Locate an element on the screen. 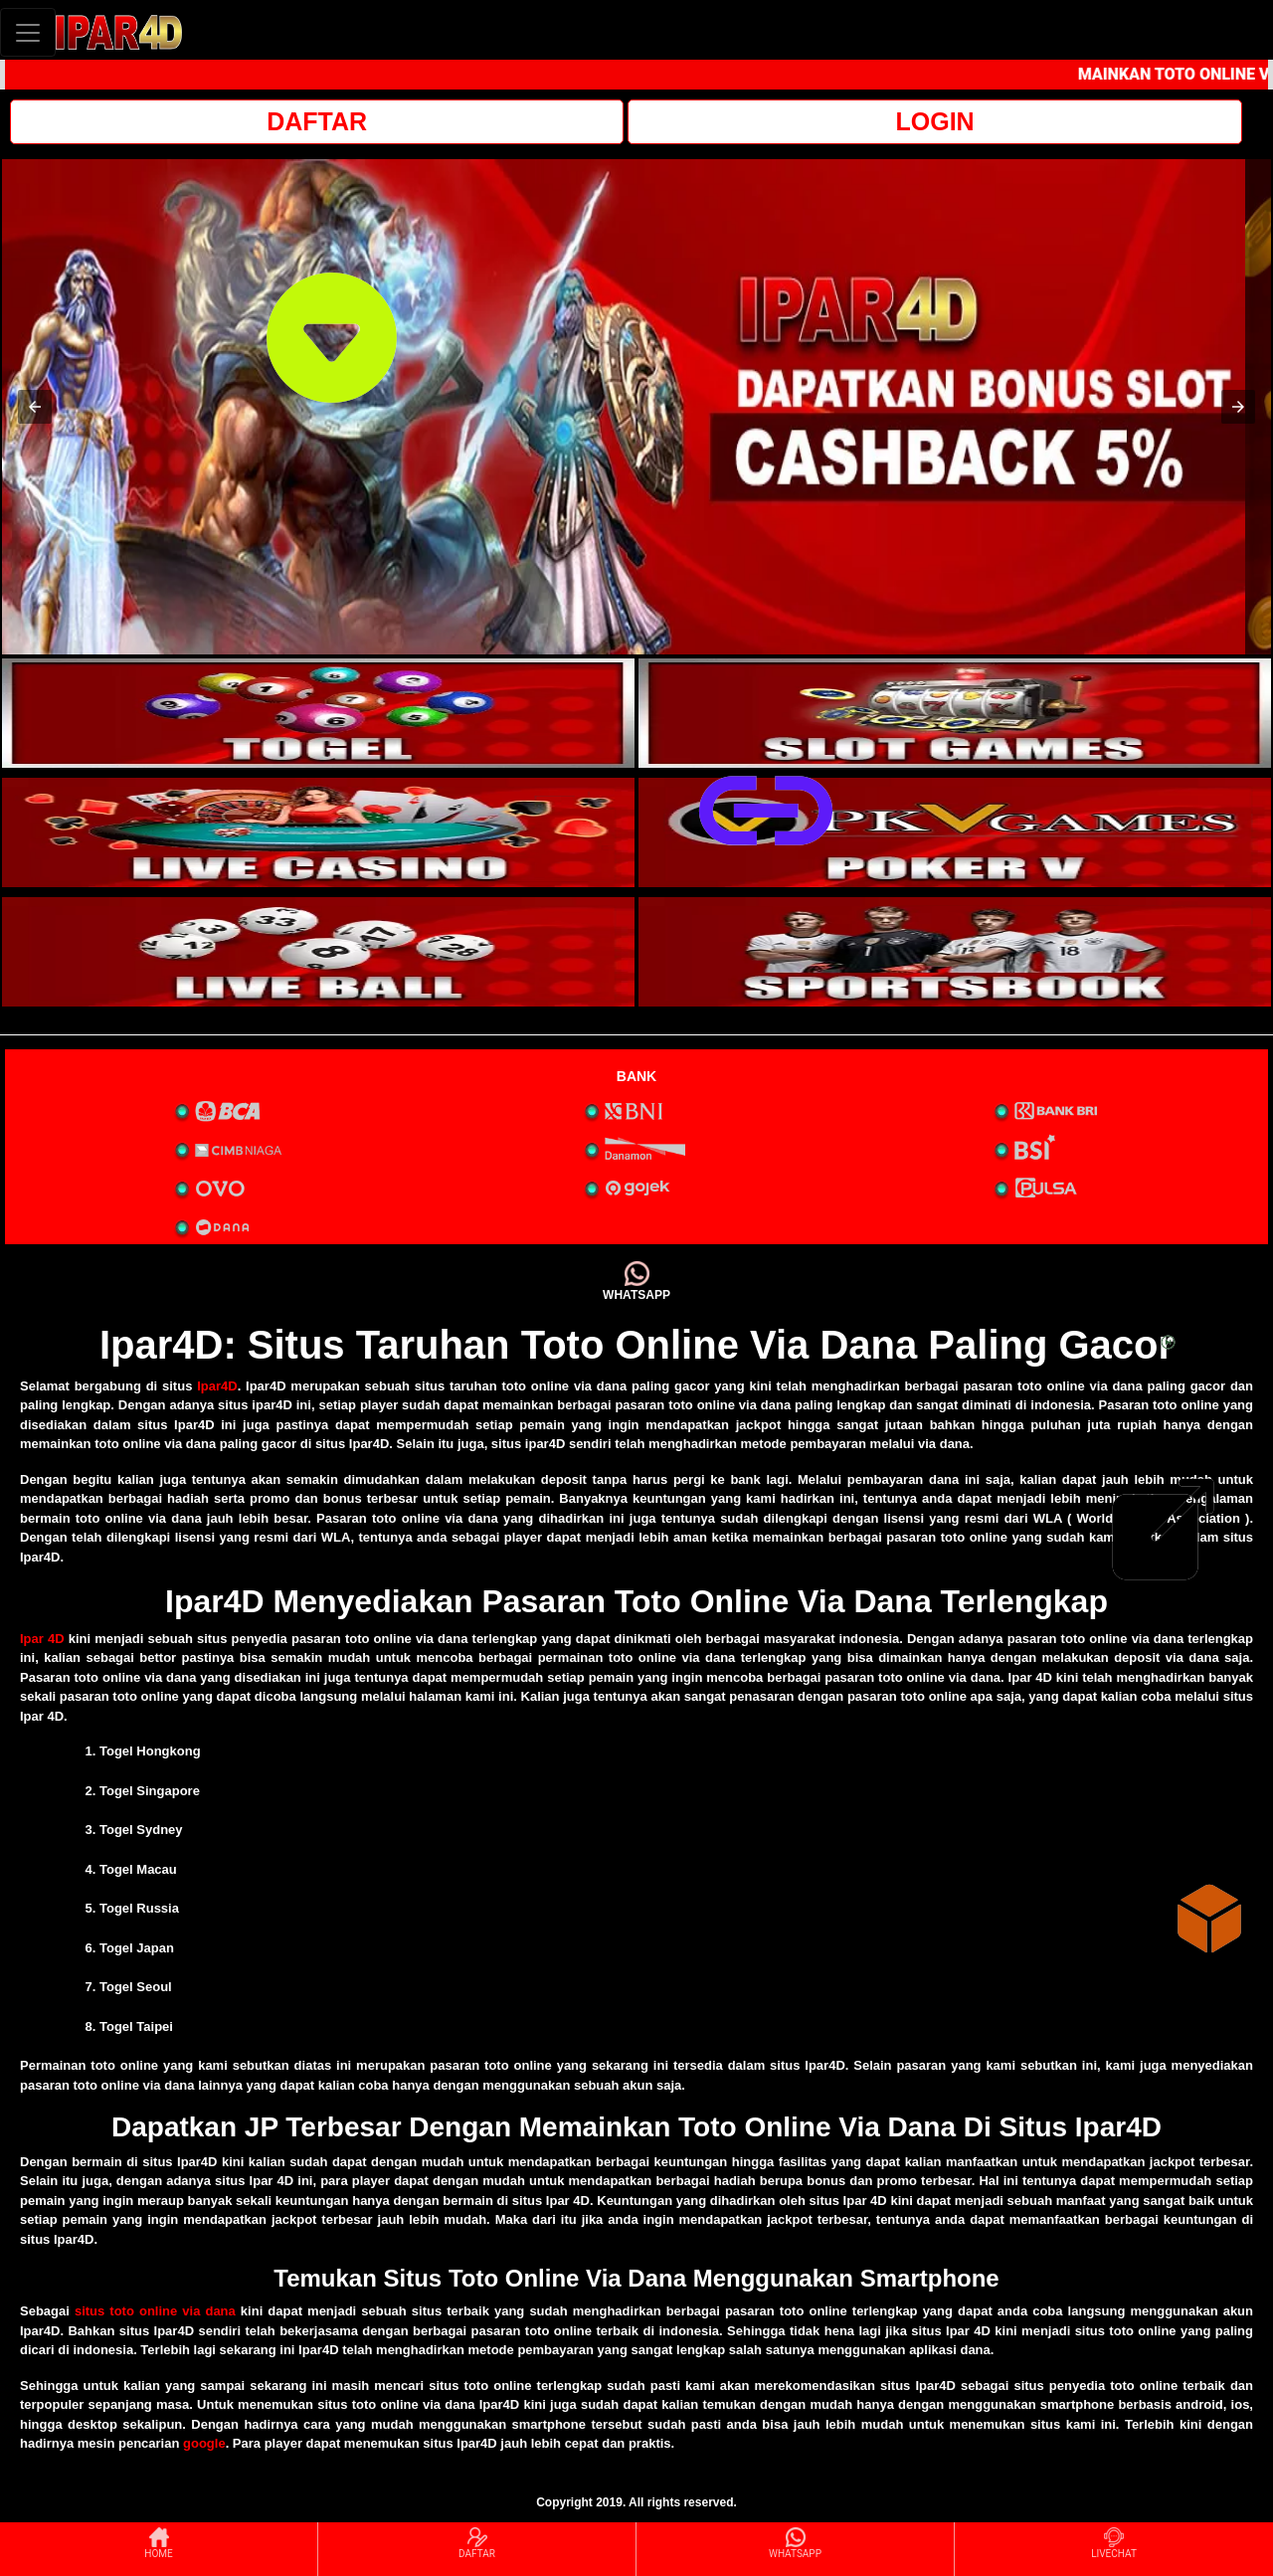 This screenshot has height=2576, width=1273. open link in new tab or window is located at coordinates (1163, 1529).